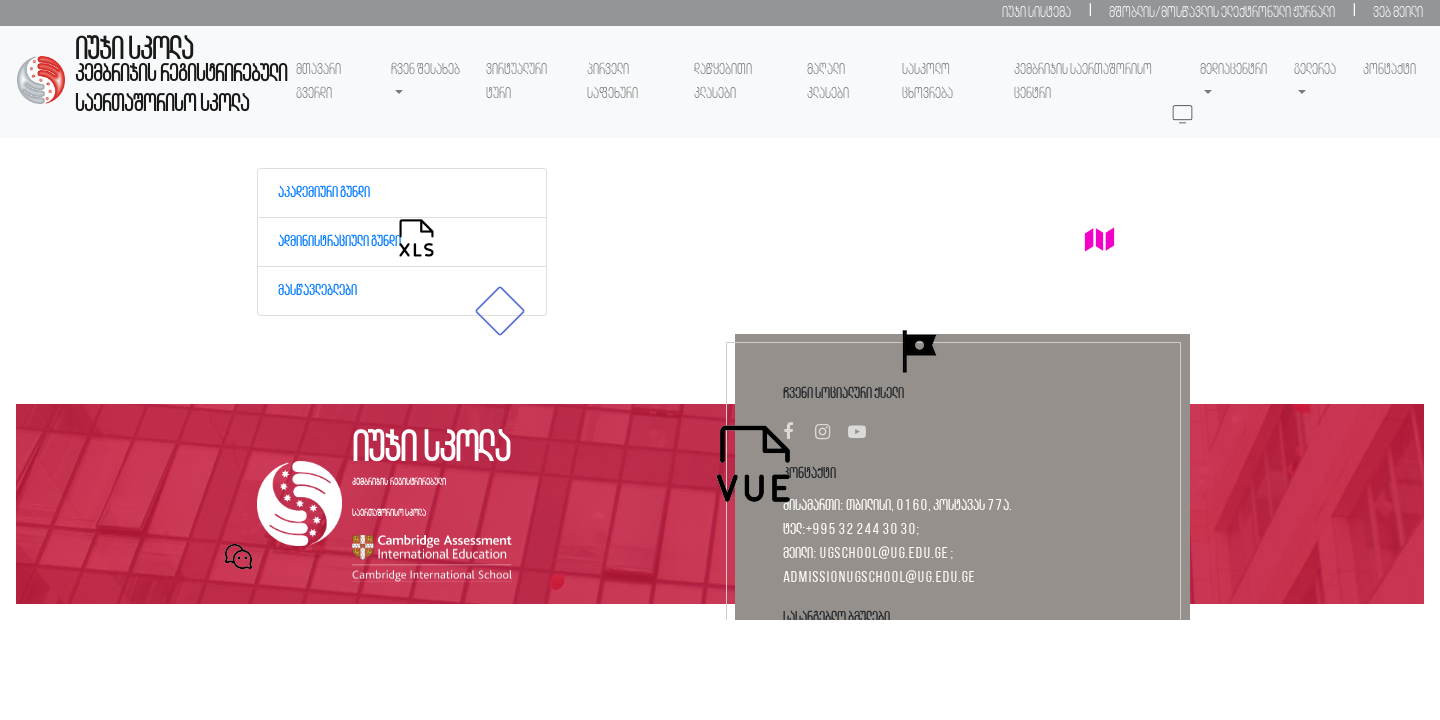 The height and width of the screenshot is (720, 1440). I want to click on indicates premium or exclusive content, so click(500, 311).